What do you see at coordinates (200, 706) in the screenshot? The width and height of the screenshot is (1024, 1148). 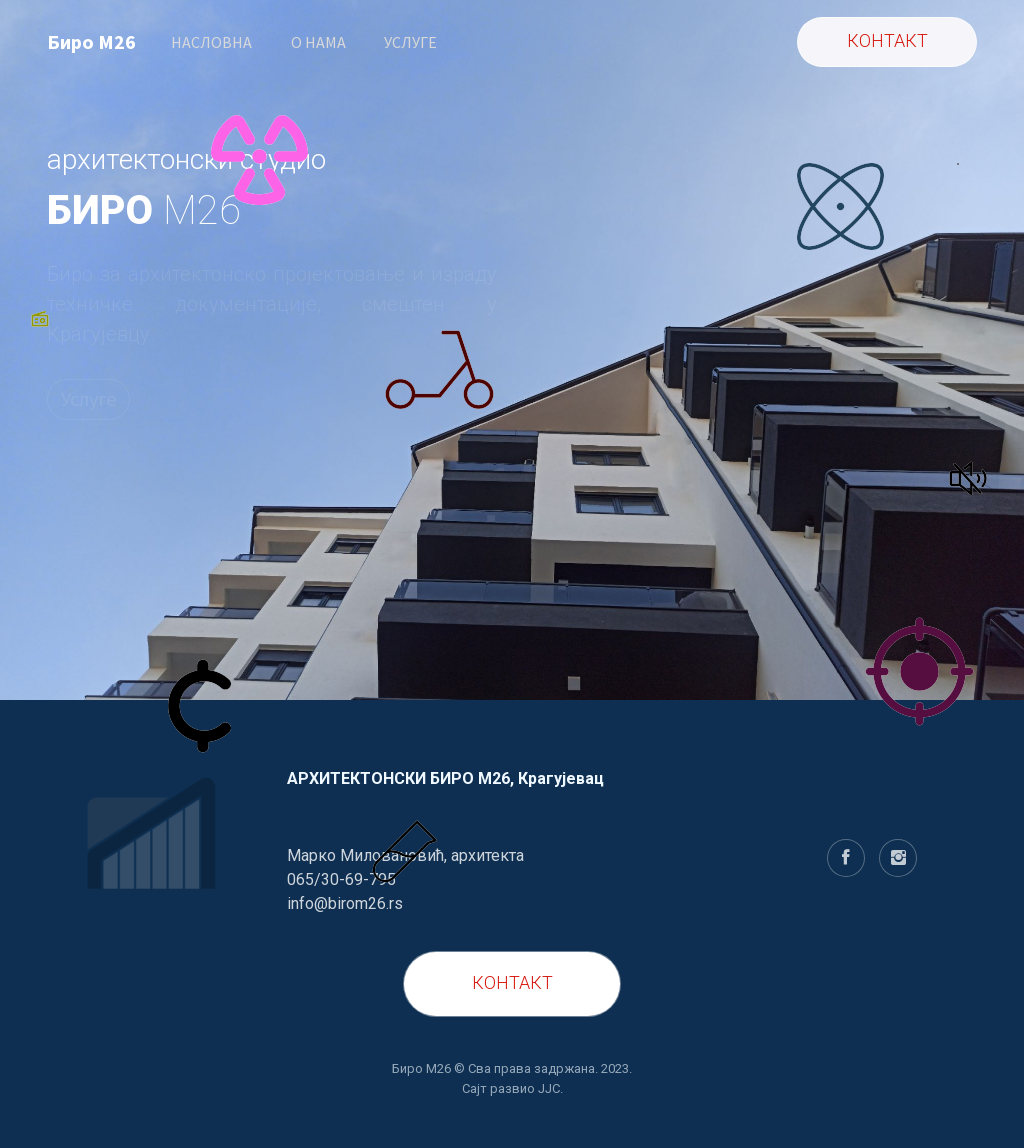 I see `indicates a price or cost in cents` at bounding box center [200, 706].